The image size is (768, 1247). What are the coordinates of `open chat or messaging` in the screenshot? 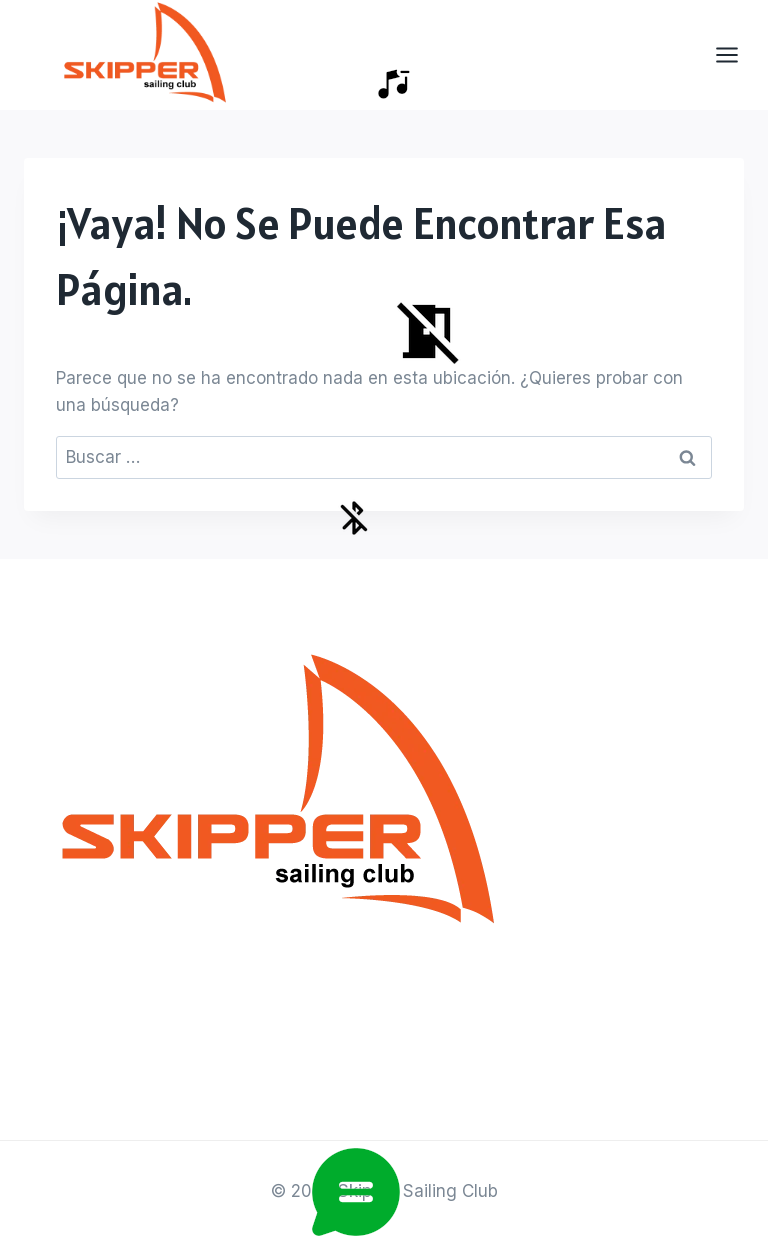 It's located at (356, 1192).